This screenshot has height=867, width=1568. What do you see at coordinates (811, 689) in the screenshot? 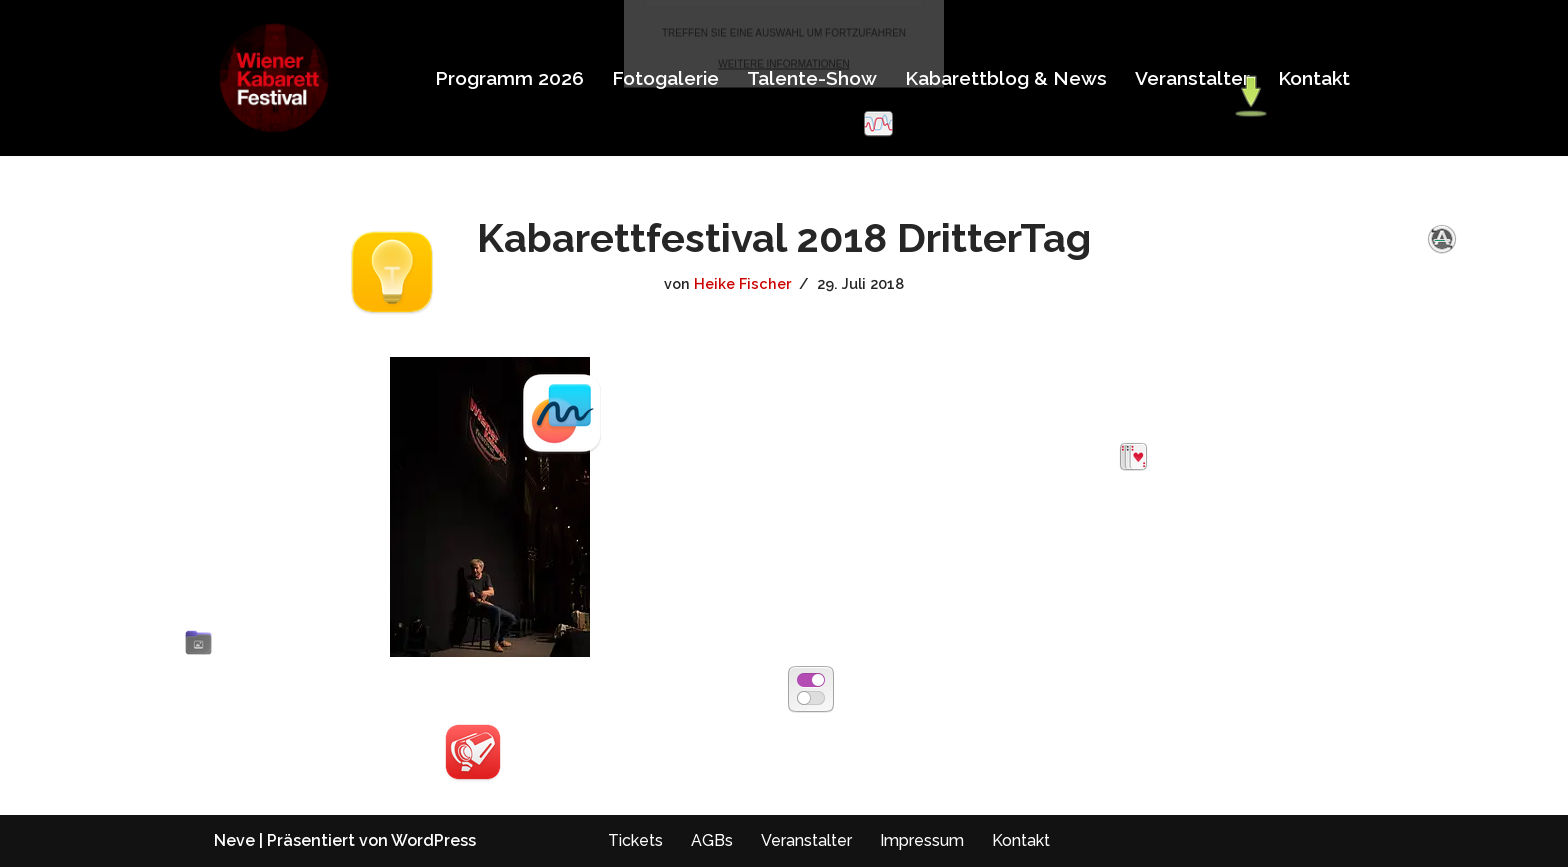
I see `open gnome tweaks to customize desktop settings` at bounding box center [811, 689].